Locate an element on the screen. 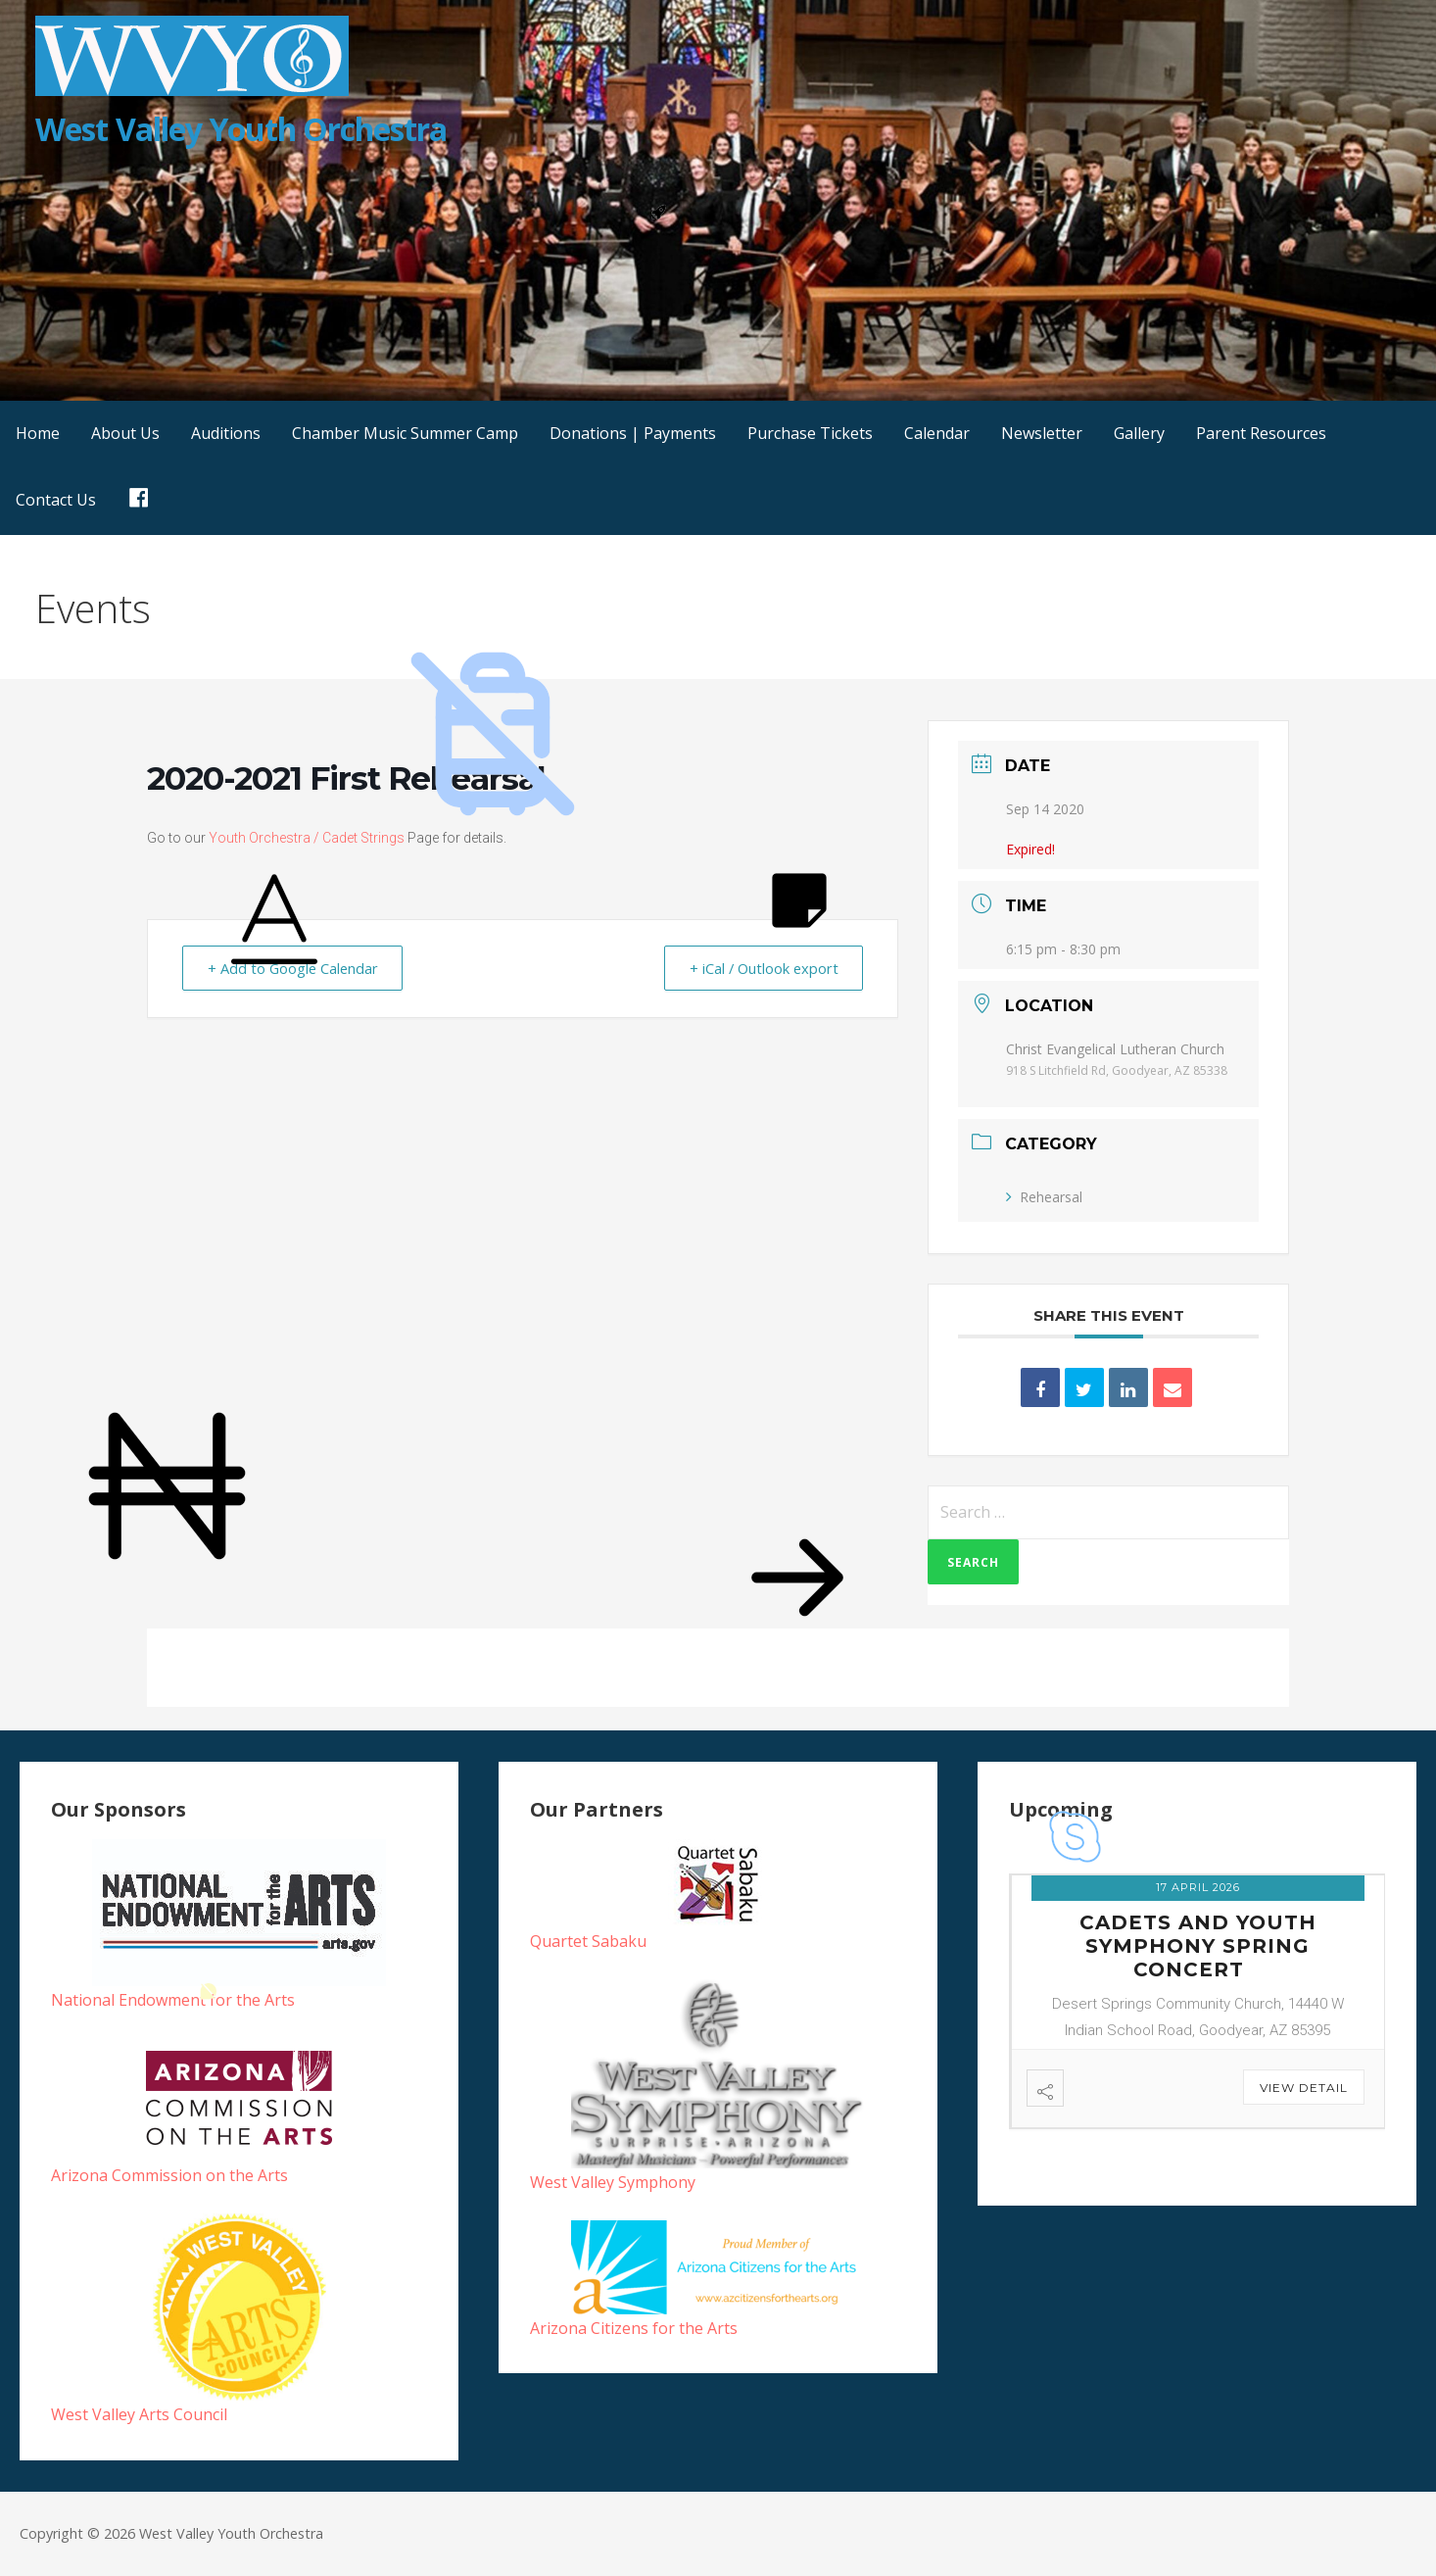  nigerian naira currency symbol is located at coordinates (167, 1485).